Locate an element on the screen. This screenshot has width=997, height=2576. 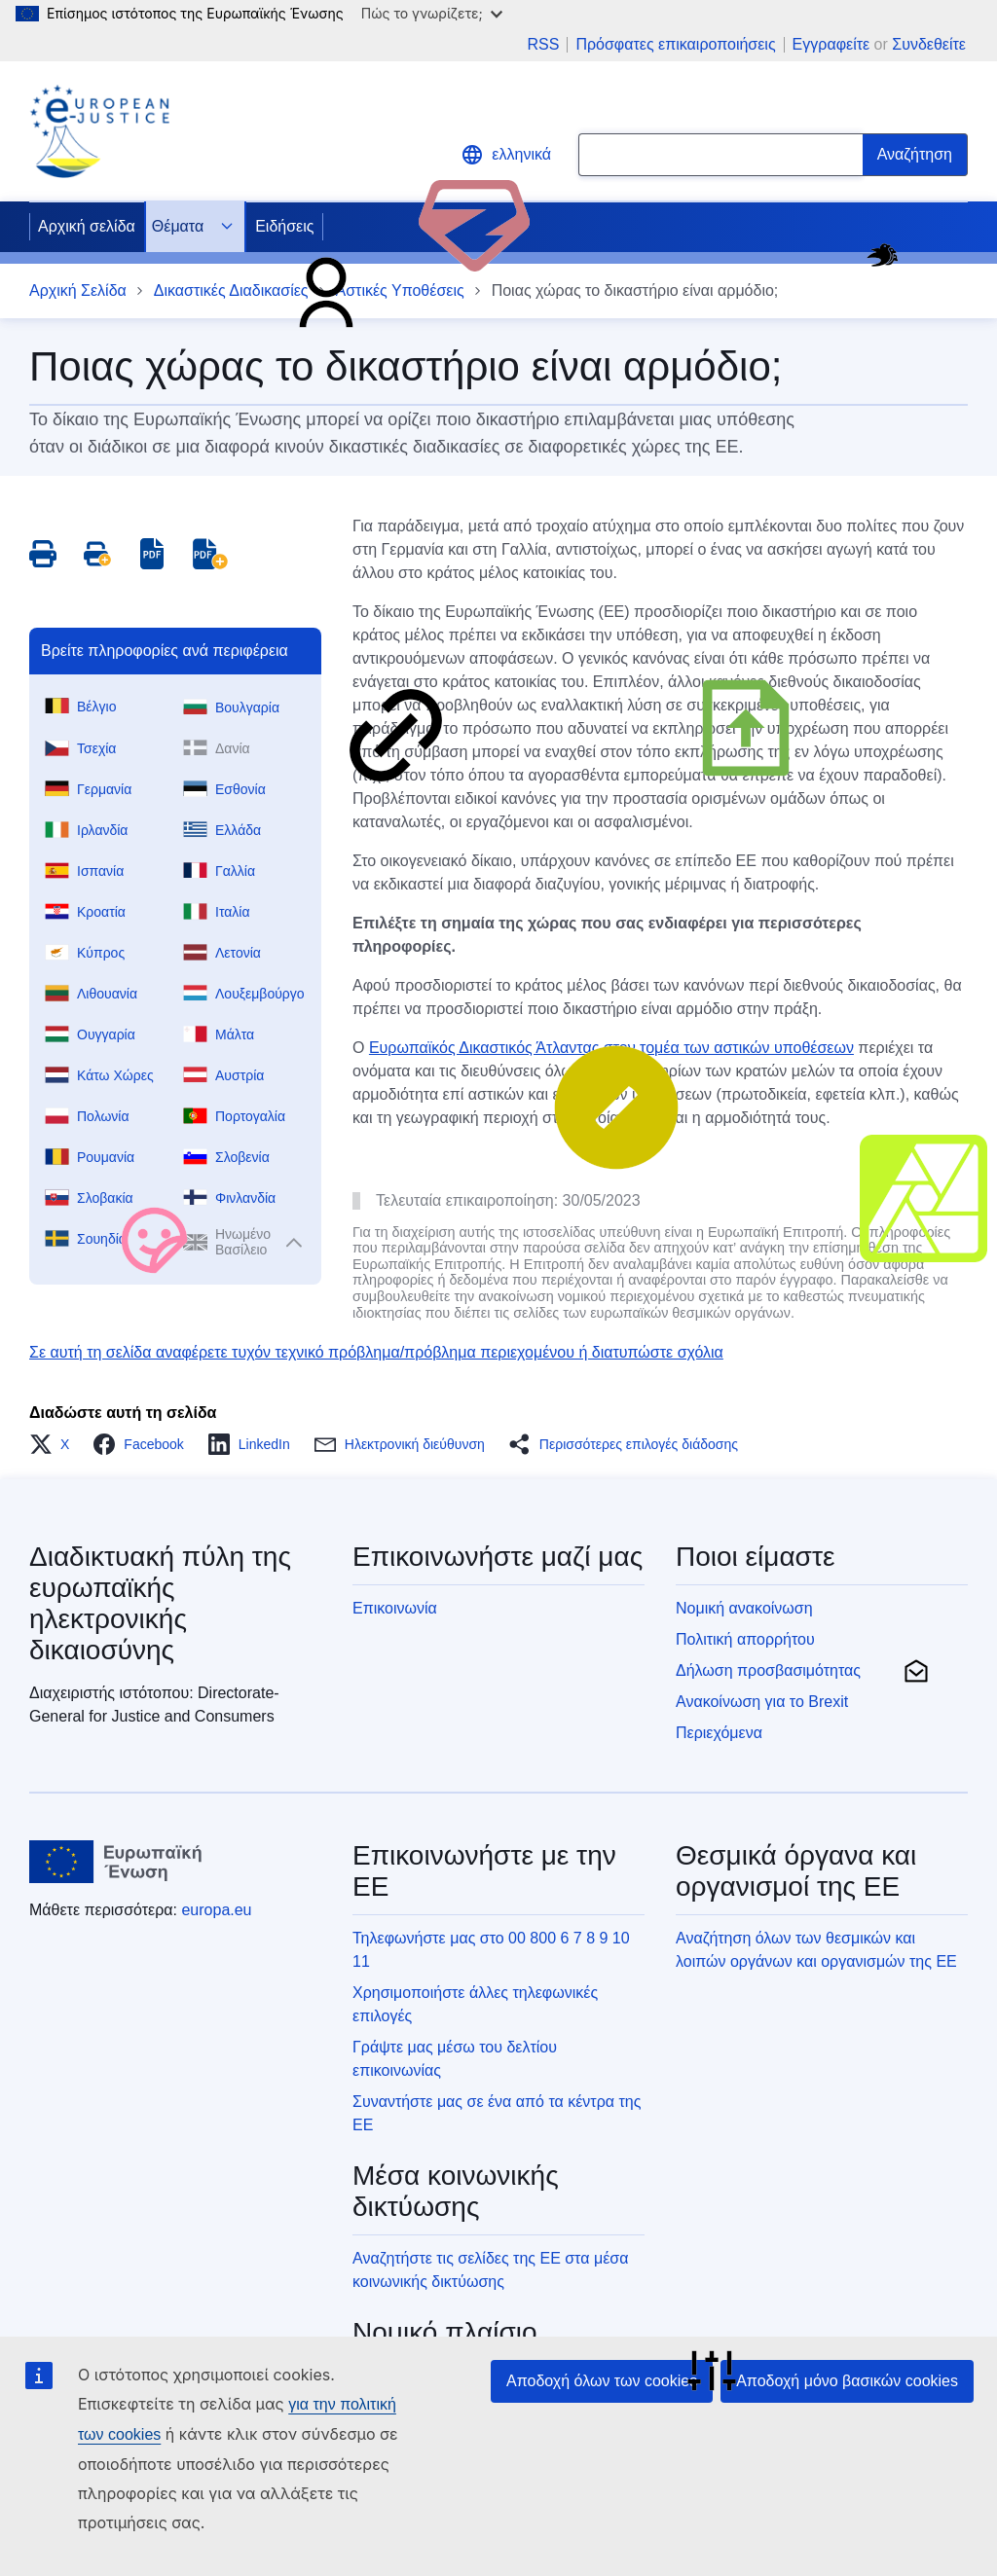
access audio or sound settings is located at coordinates (712, 2371).